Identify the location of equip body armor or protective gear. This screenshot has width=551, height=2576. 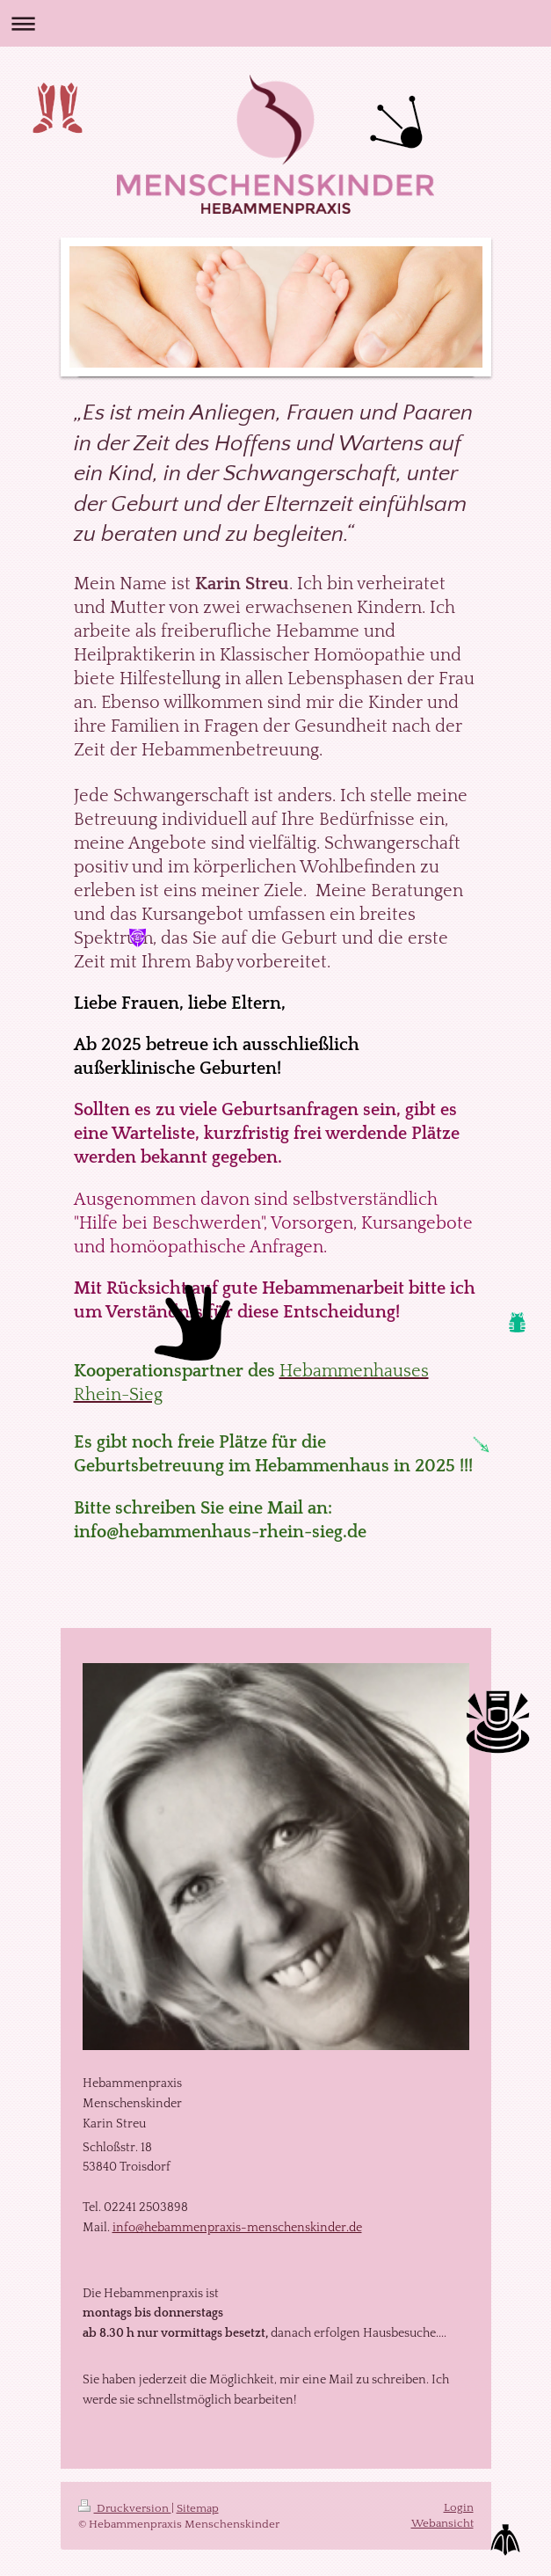
(517, 1322).